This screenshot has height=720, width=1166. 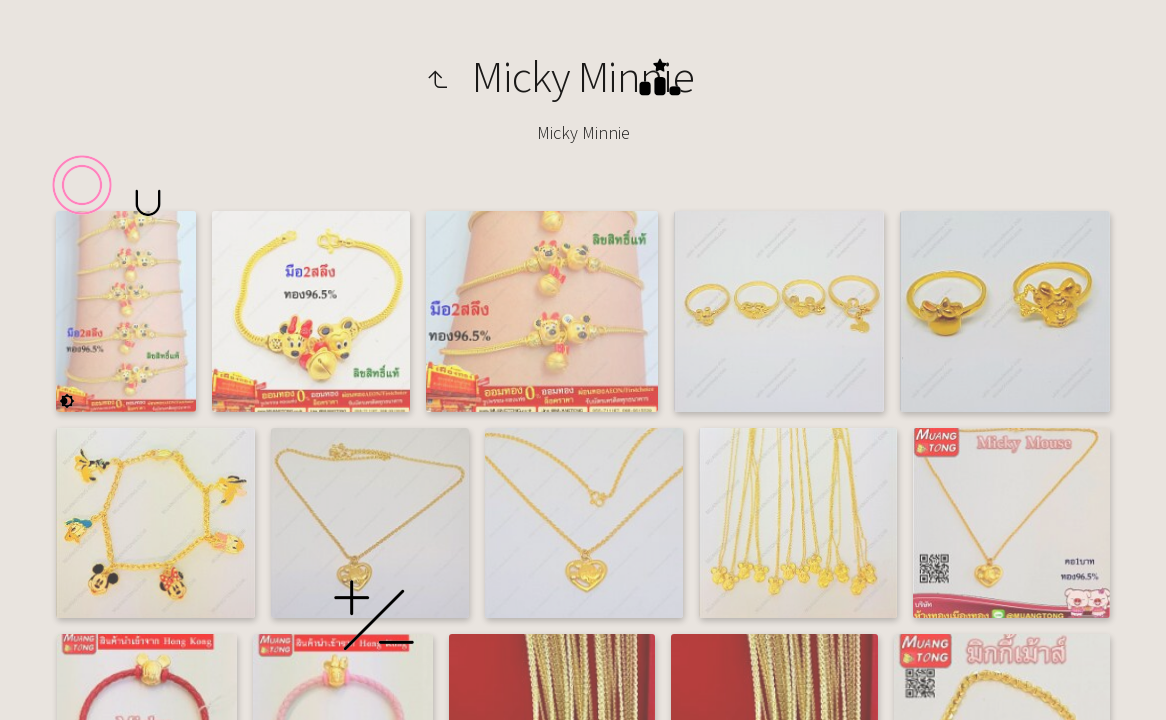 I want to click on toggle between adding and subtracting values, so click(x=374, y=620).